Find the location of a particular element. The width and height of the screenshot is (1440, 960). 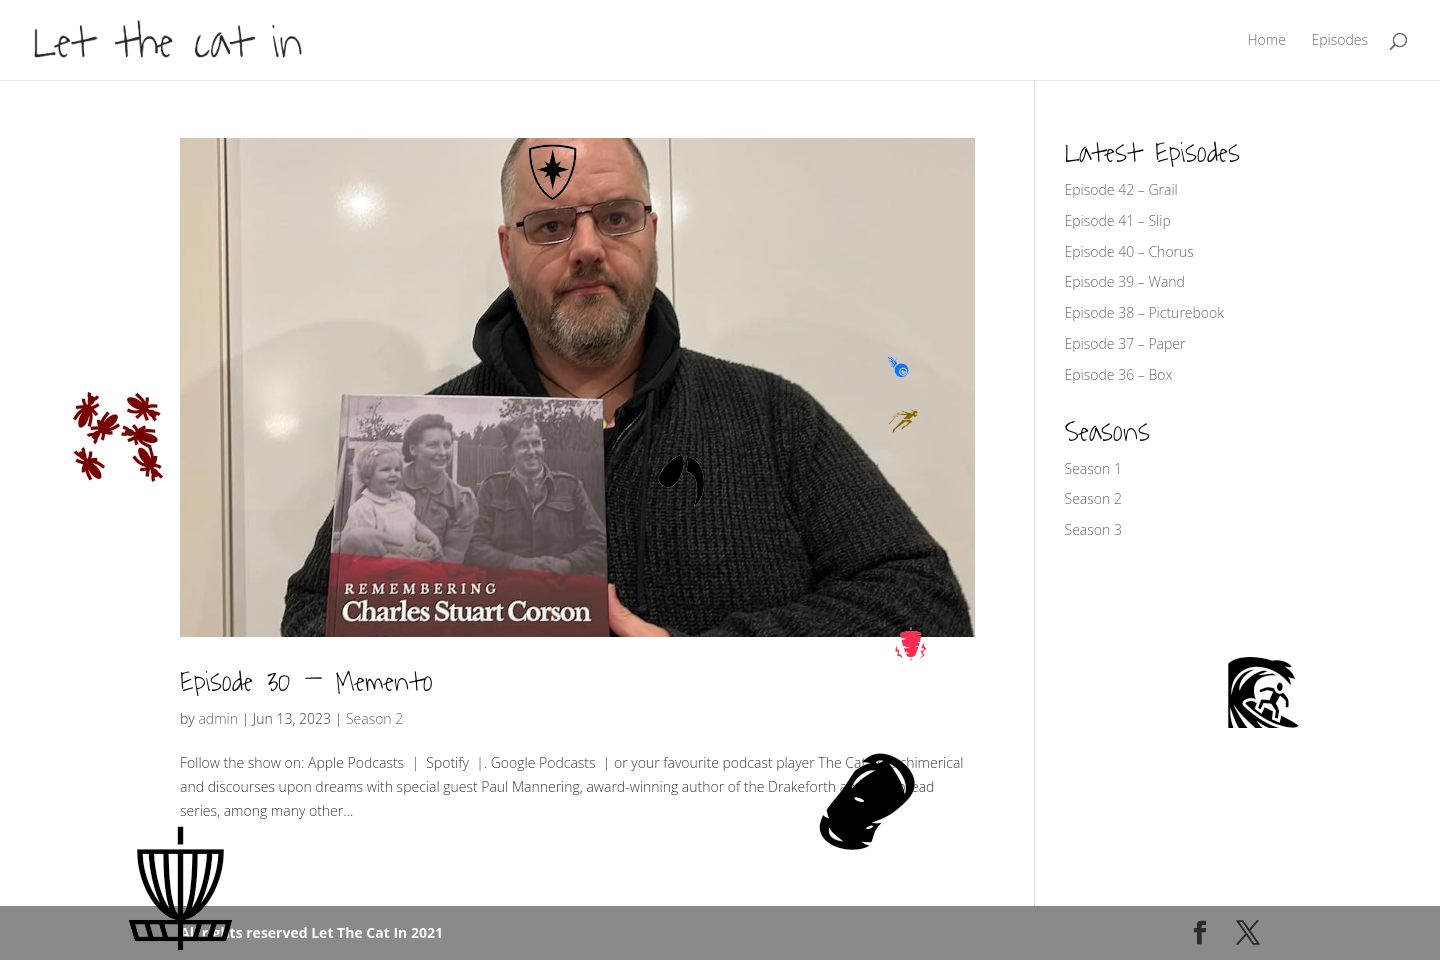

surfing or water sports activity is located at coordinates (1263, 692).